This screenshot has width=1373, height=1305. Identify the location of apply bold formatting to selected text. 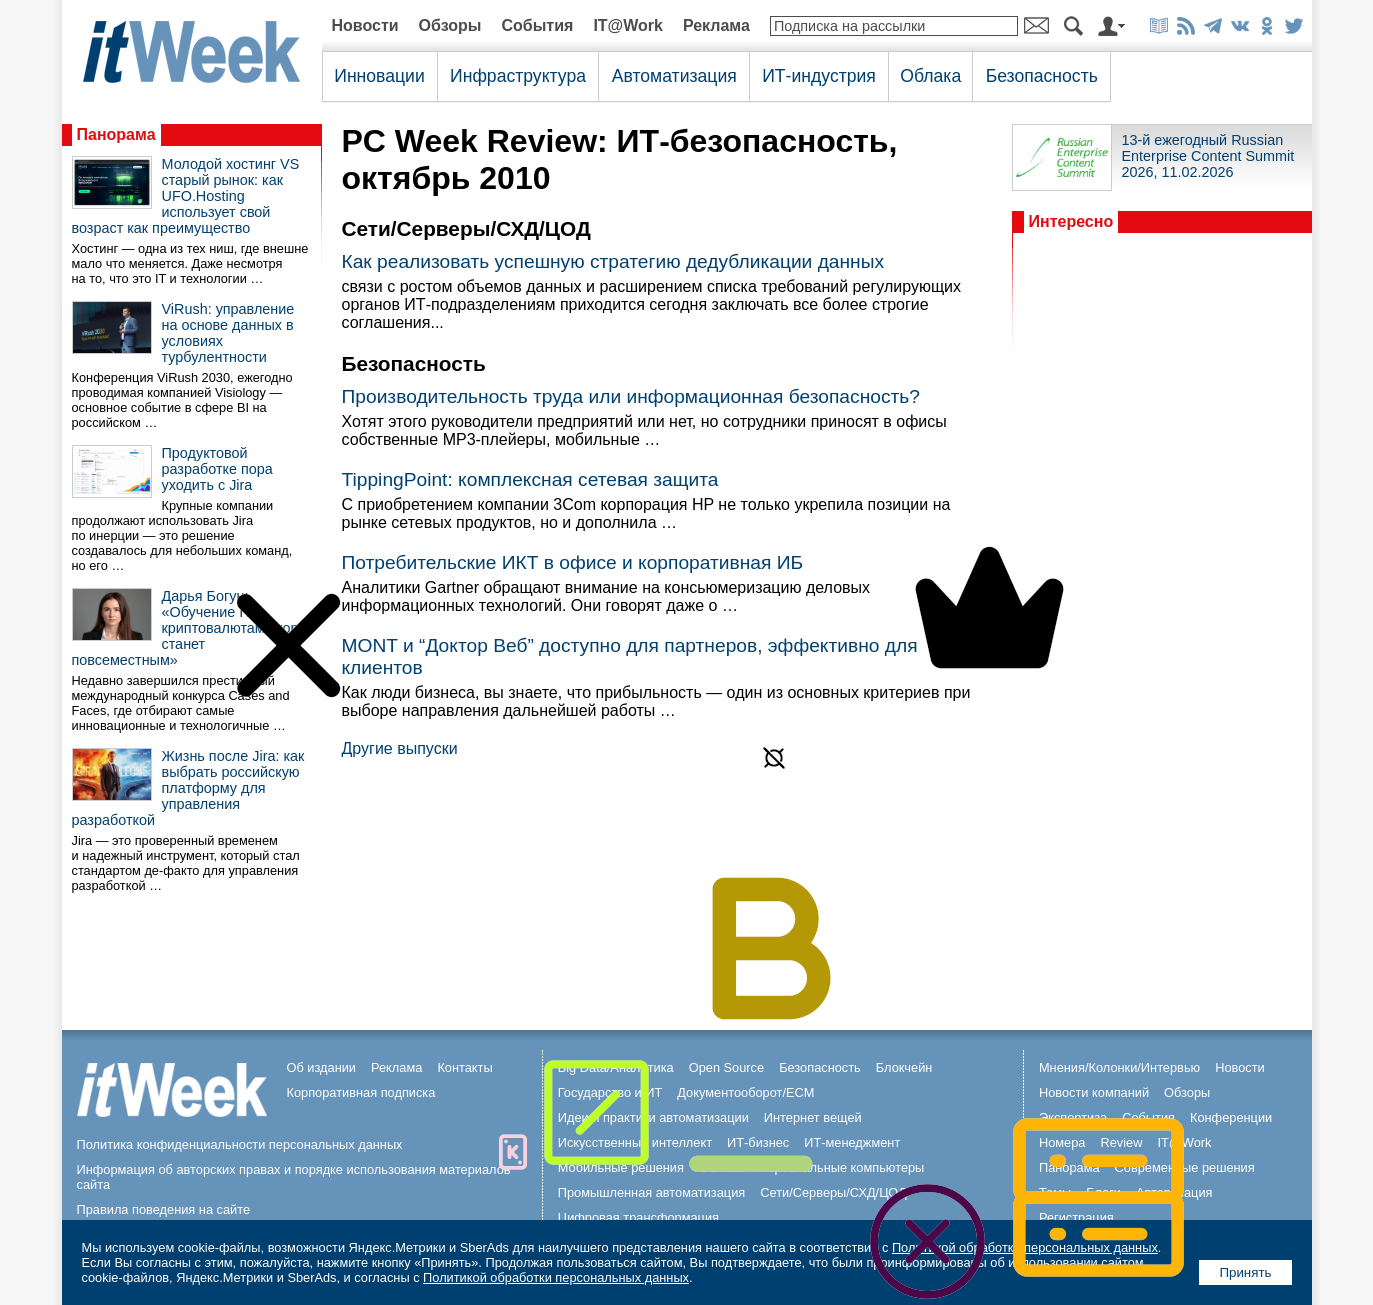
(771, 948).